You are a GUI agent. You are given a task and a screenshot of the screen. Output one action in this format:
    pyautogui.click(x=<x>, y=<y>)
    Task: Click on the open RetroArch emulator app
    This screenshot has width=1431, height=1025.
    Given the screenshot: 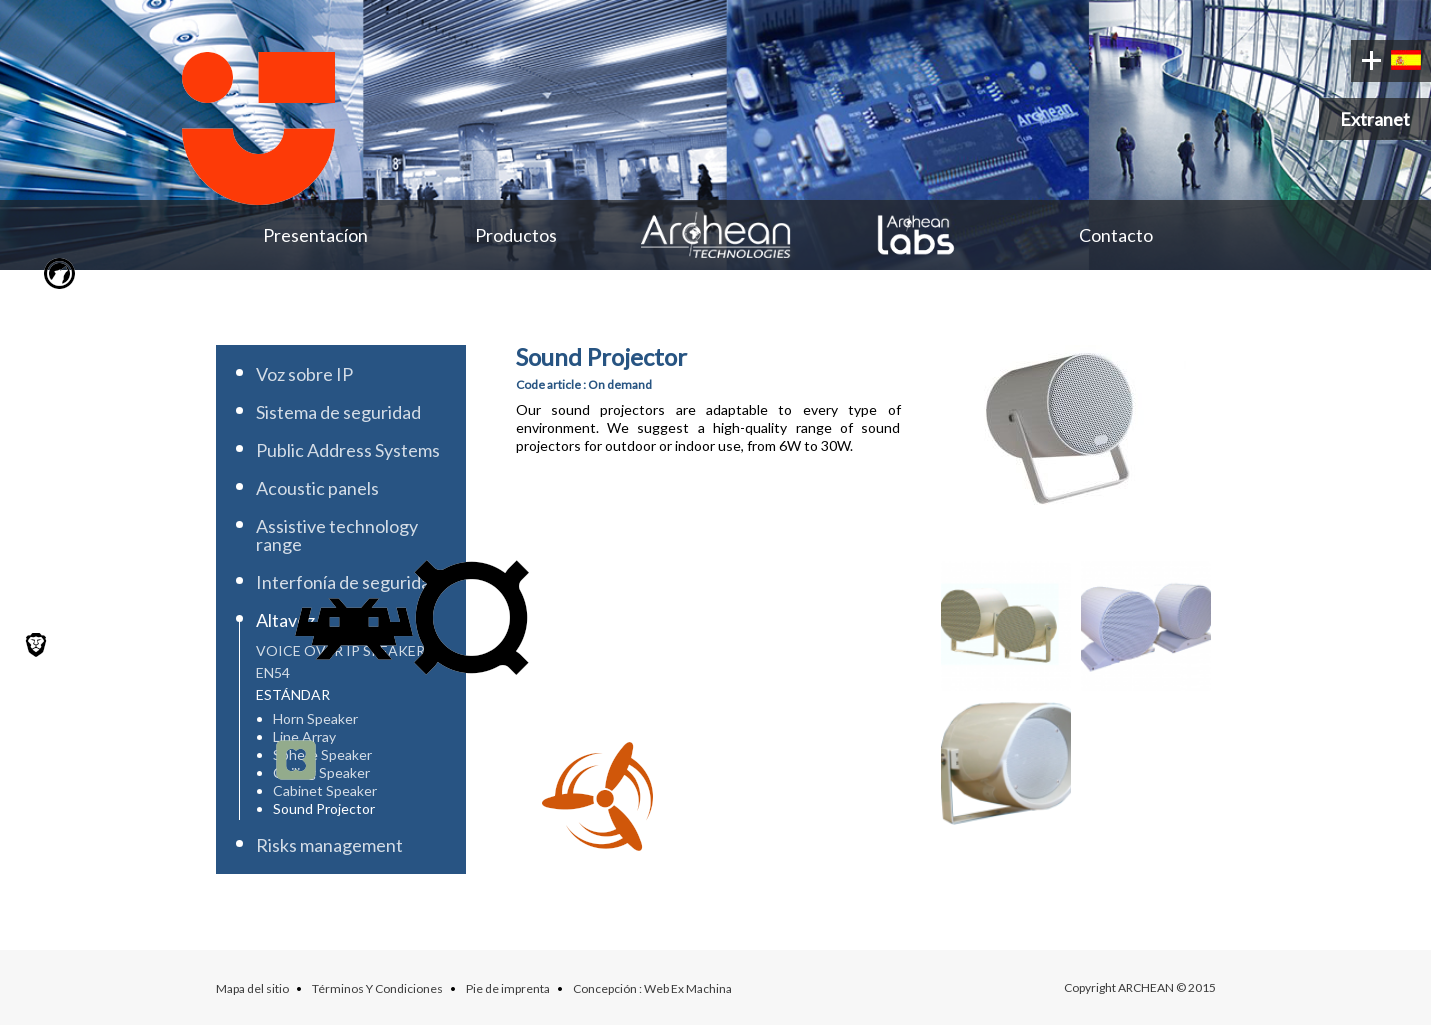 What is the action you would take?
    pyautogui.click(x=354, y=629)
    